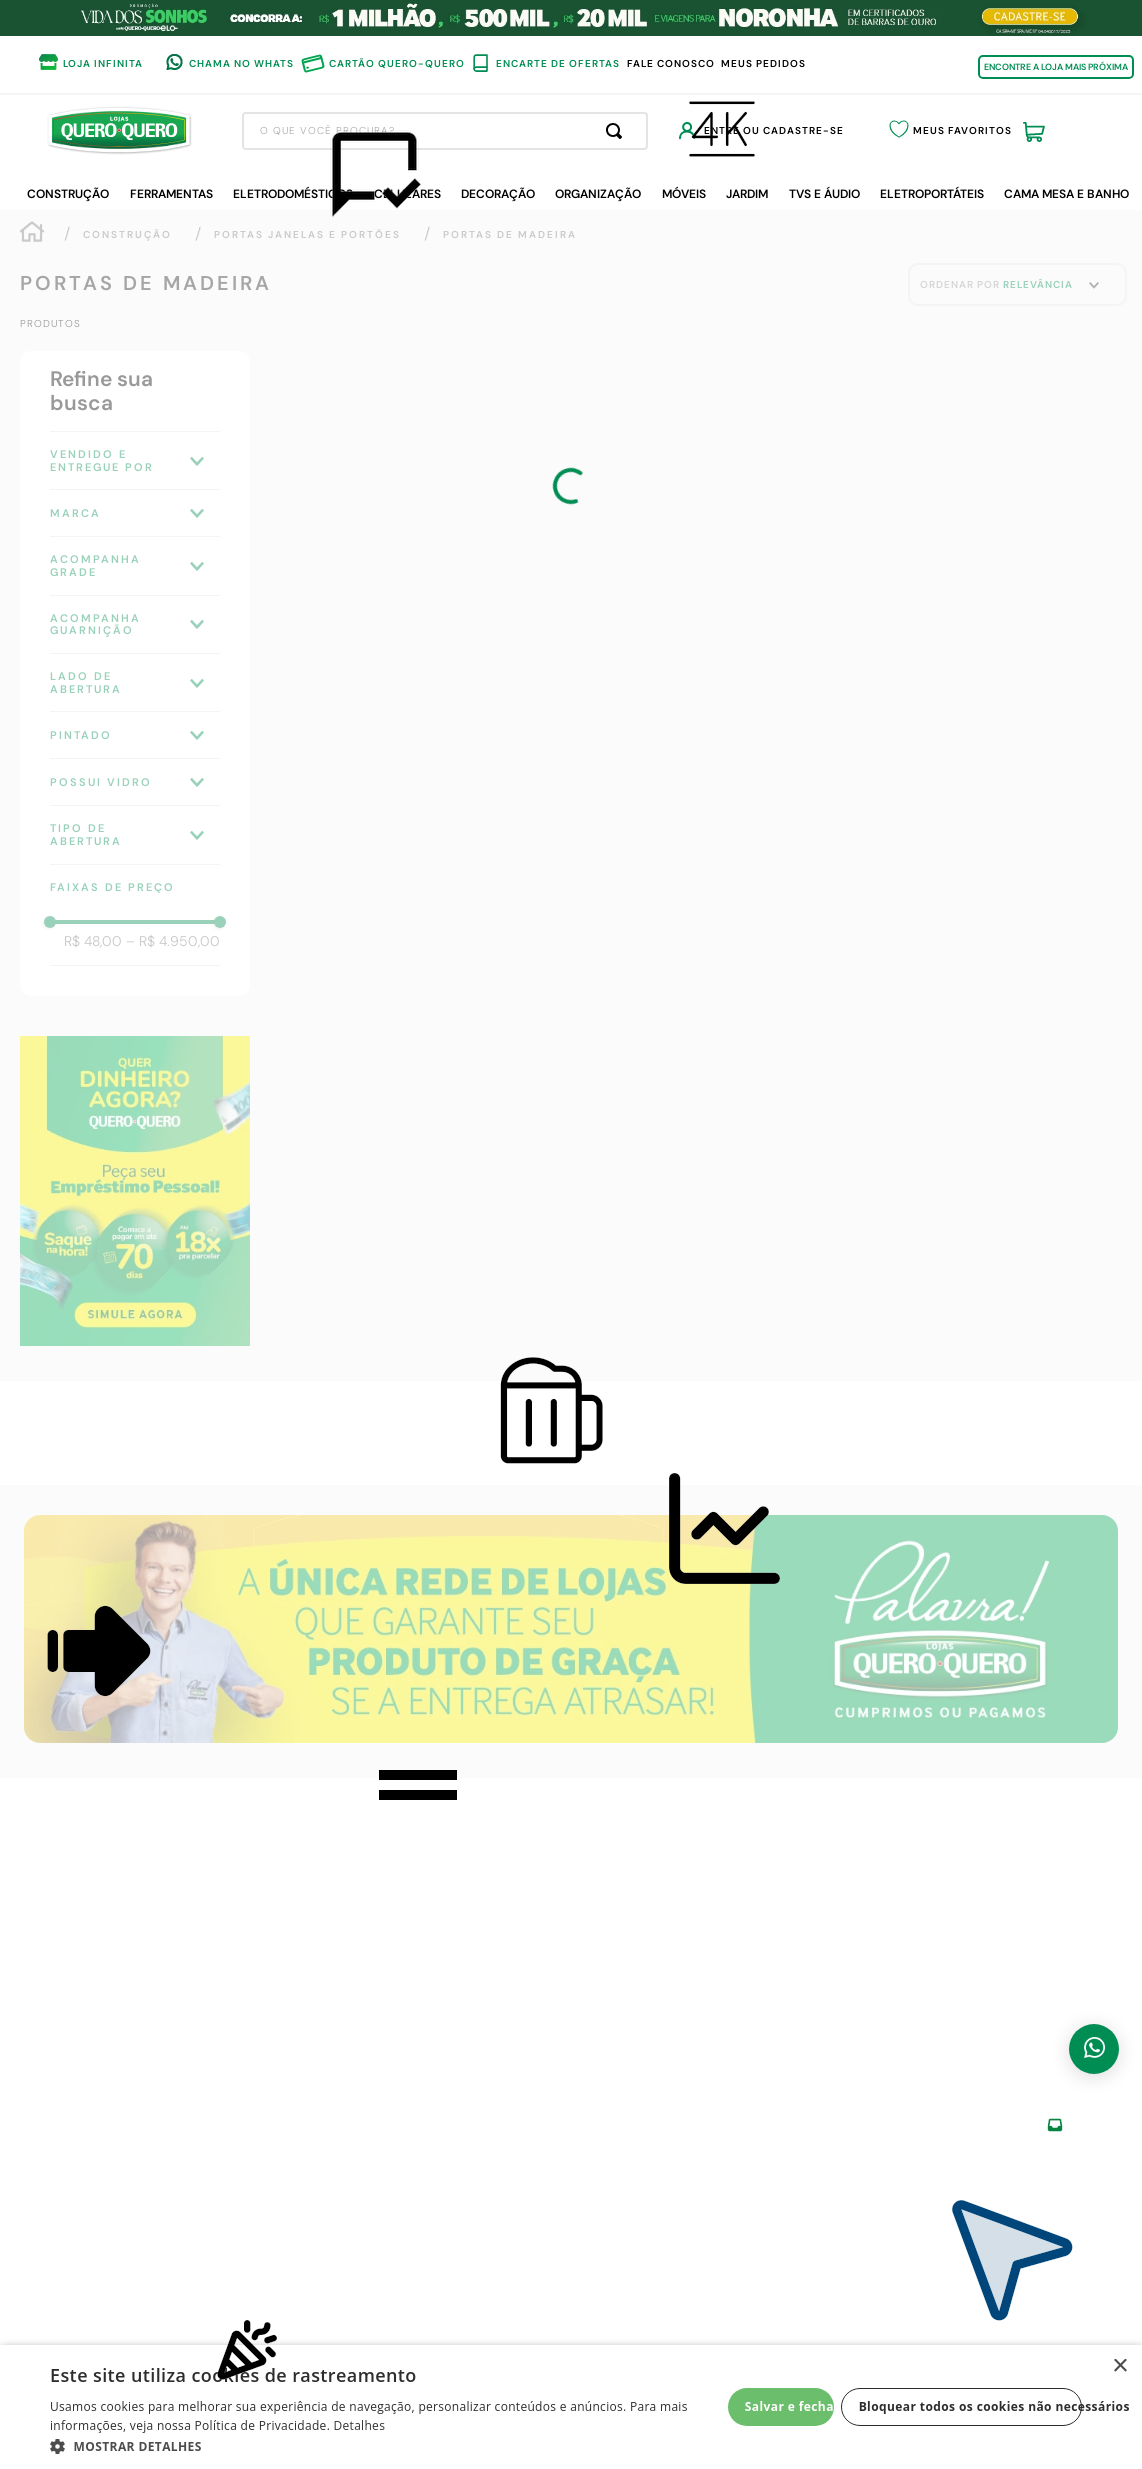 This screenshot has height=2469, width=1142. Describe the element at coordinates (1055, 2125) in the screenshot. I see `view your inbox` at that location.